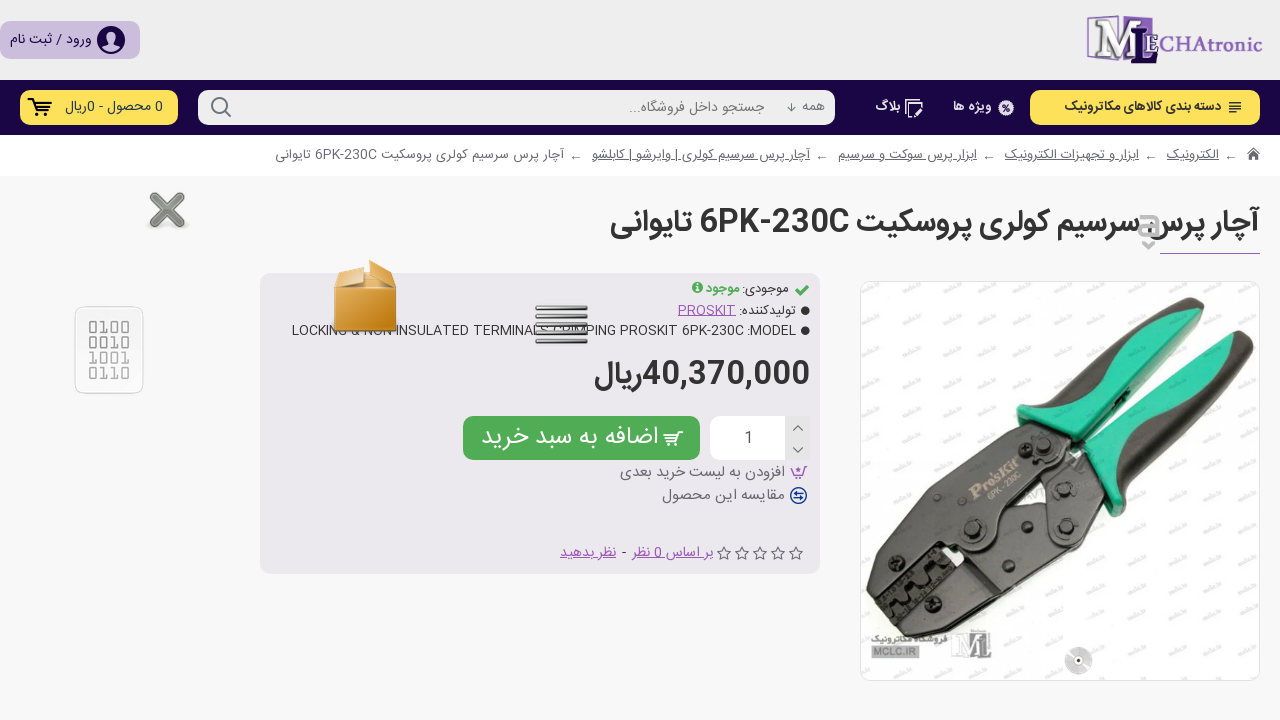 This screenshot has height=720, width=1280. What do you see at coordinates (166, 210) in the screenshot?
I see `close the current window` at bounding box center [166, 210].